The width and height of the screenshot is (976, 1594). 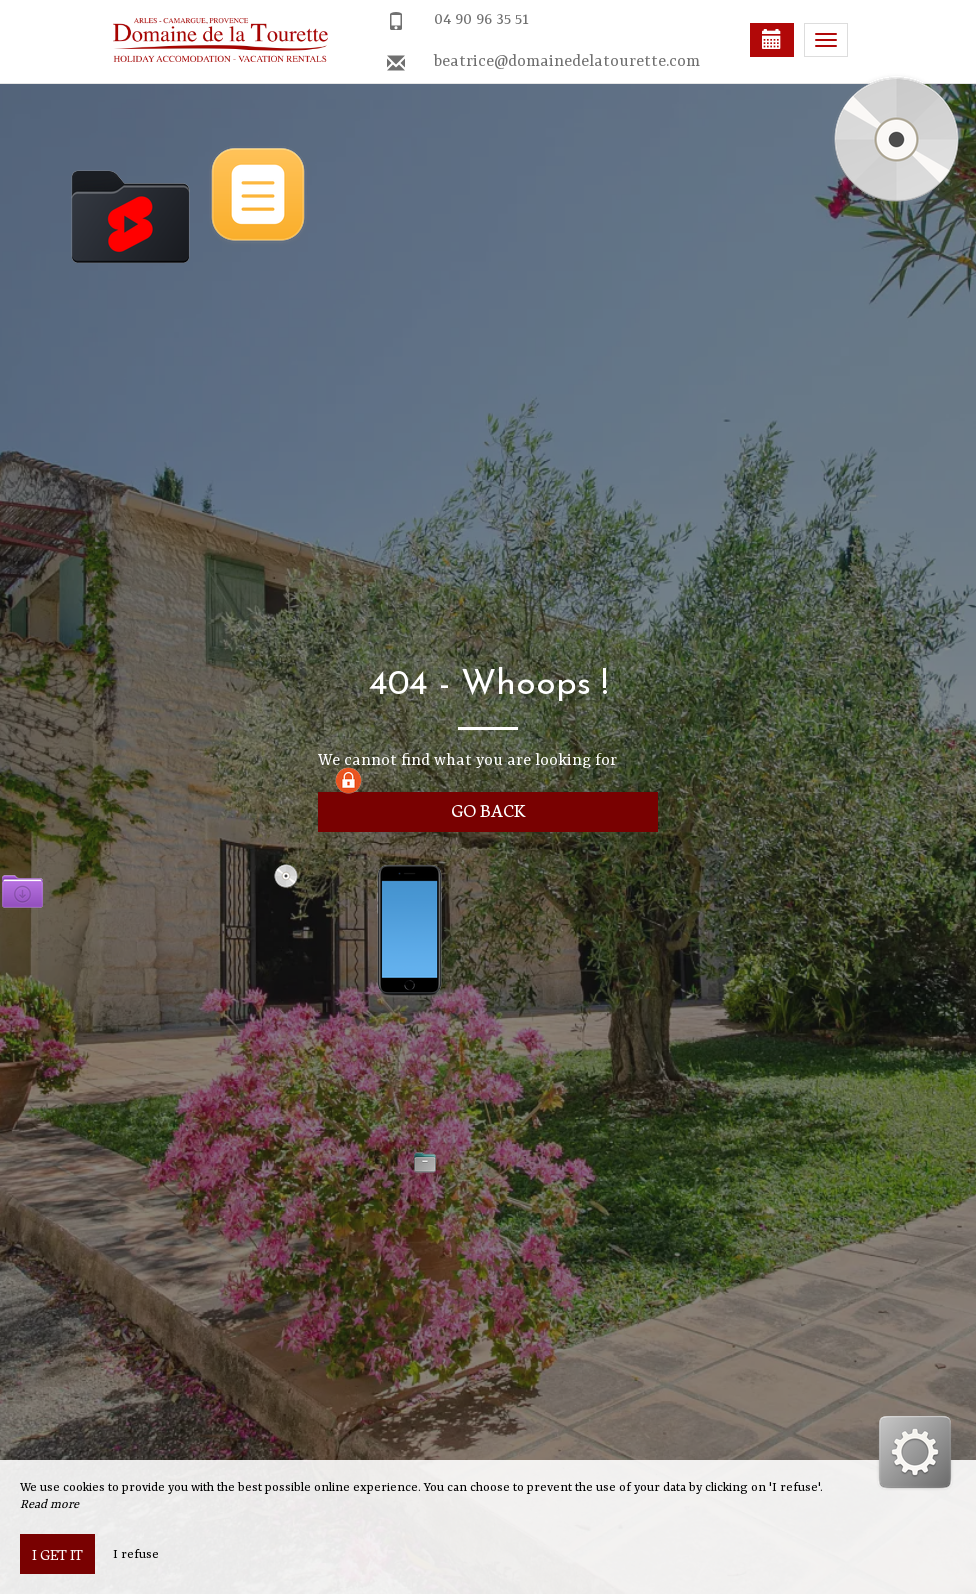 What do you see at coordinates (130, 220) in the screenshot?
I see `open folder containing youtube shorts downloads` at bounding box center [130, 220].